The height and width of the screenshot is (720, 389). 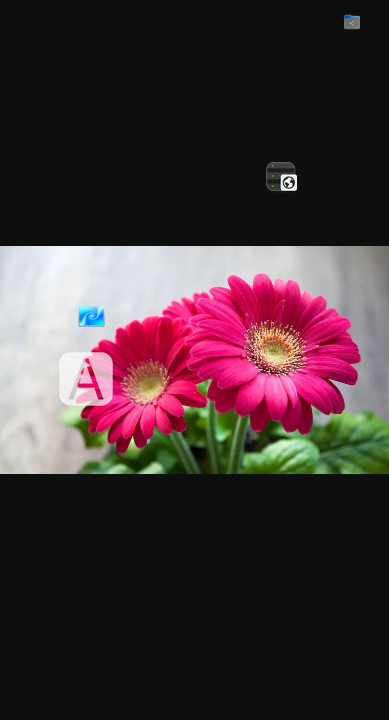 I want to click on open screen saver settings, so click(x=91, y=316).